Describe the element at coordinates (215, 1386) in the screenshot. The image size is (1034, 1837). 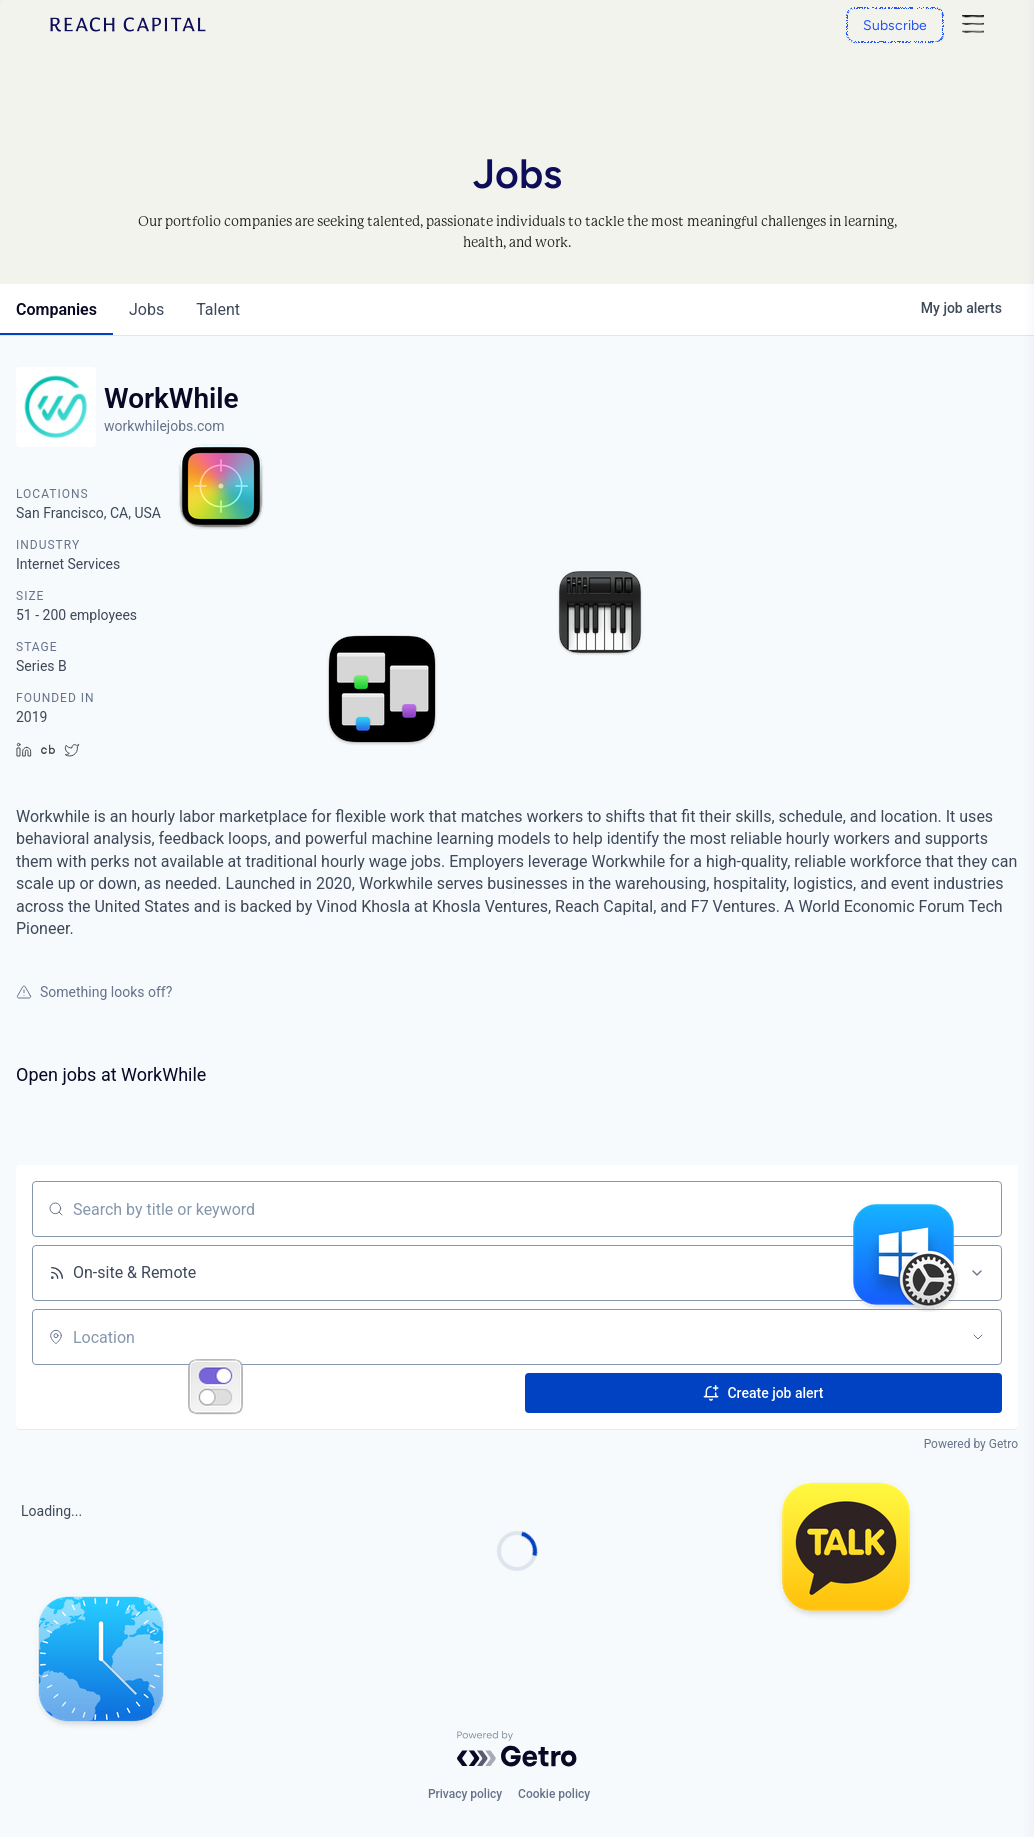
I see `open gnome tweaks to customize system settings` at that location.